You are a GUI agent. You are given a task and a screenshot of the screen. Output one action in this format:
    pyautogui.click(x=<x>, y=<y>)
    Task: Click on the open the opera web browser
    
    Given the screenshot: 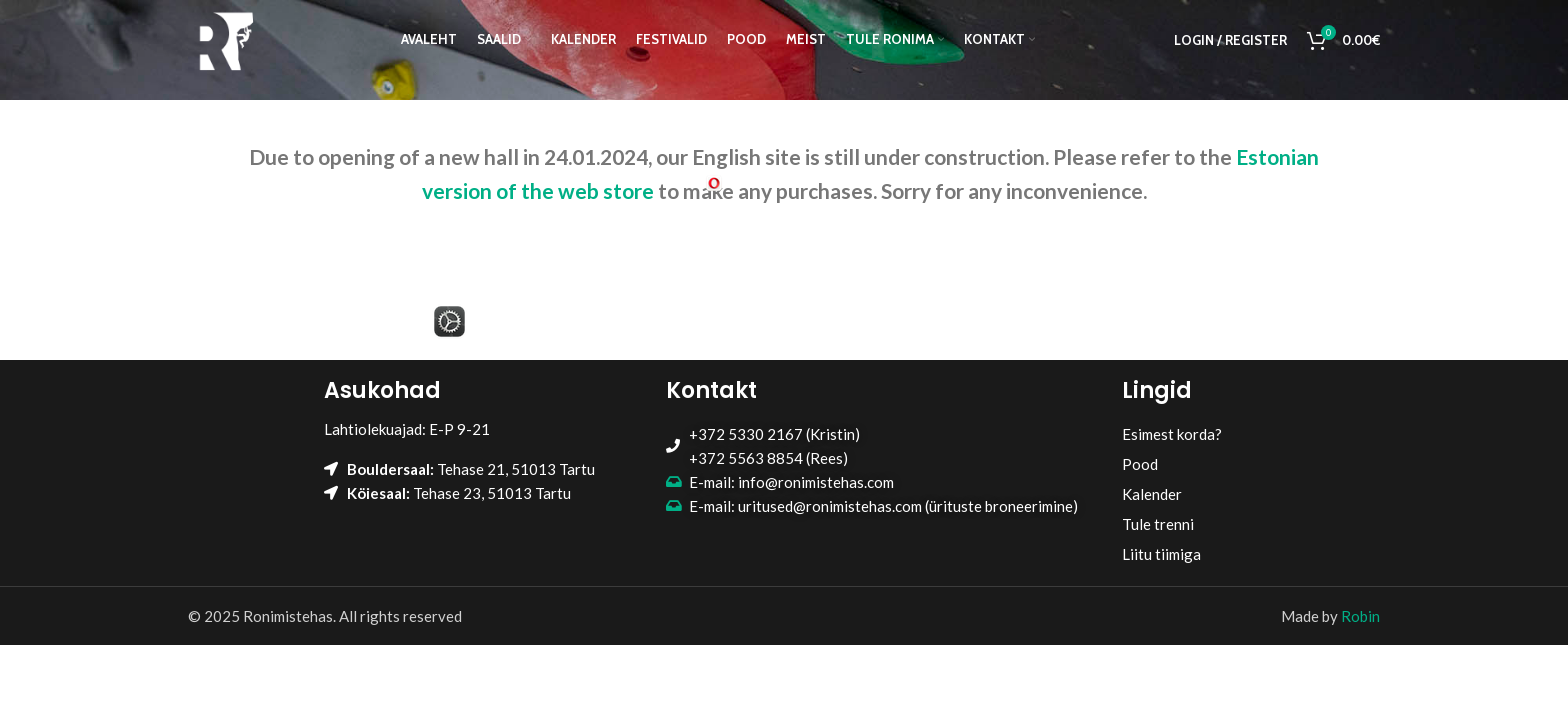 What is the action you would take?
    pyautogui.click(x=714, y=183)
    